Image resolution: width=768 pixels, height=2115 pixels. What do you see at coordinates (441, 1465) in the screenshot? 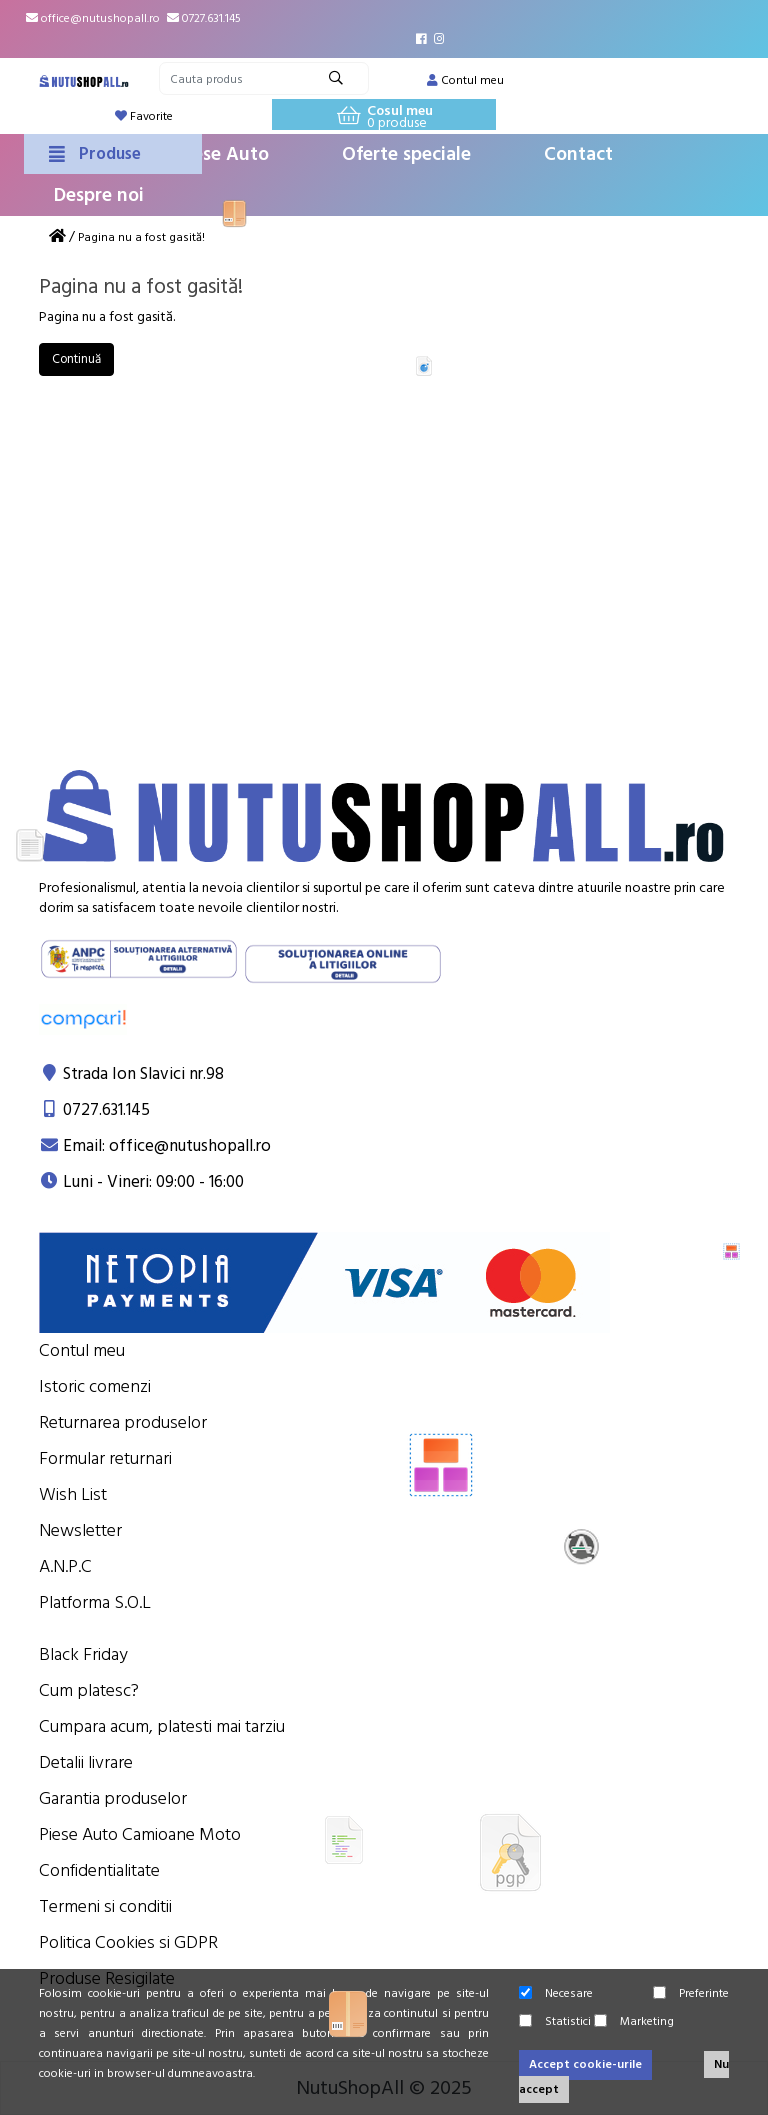
I see `select all items in the current view` at bounding box center [441, 1465].